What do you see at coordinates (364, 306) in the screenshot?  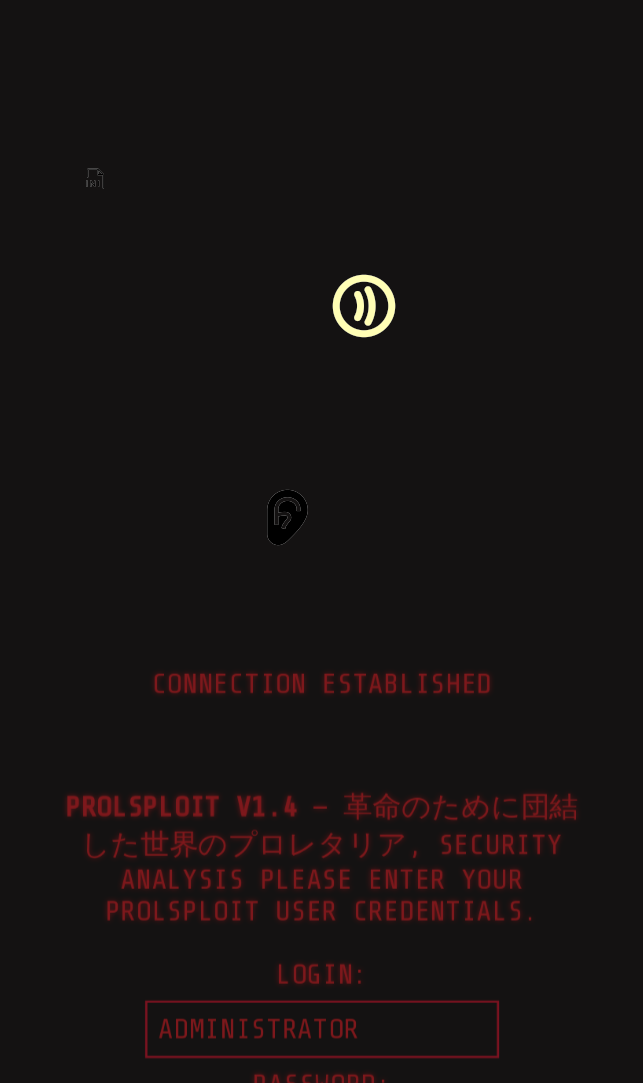 I see `tap to pay with contactless payment` at bounding box center [364, 306].